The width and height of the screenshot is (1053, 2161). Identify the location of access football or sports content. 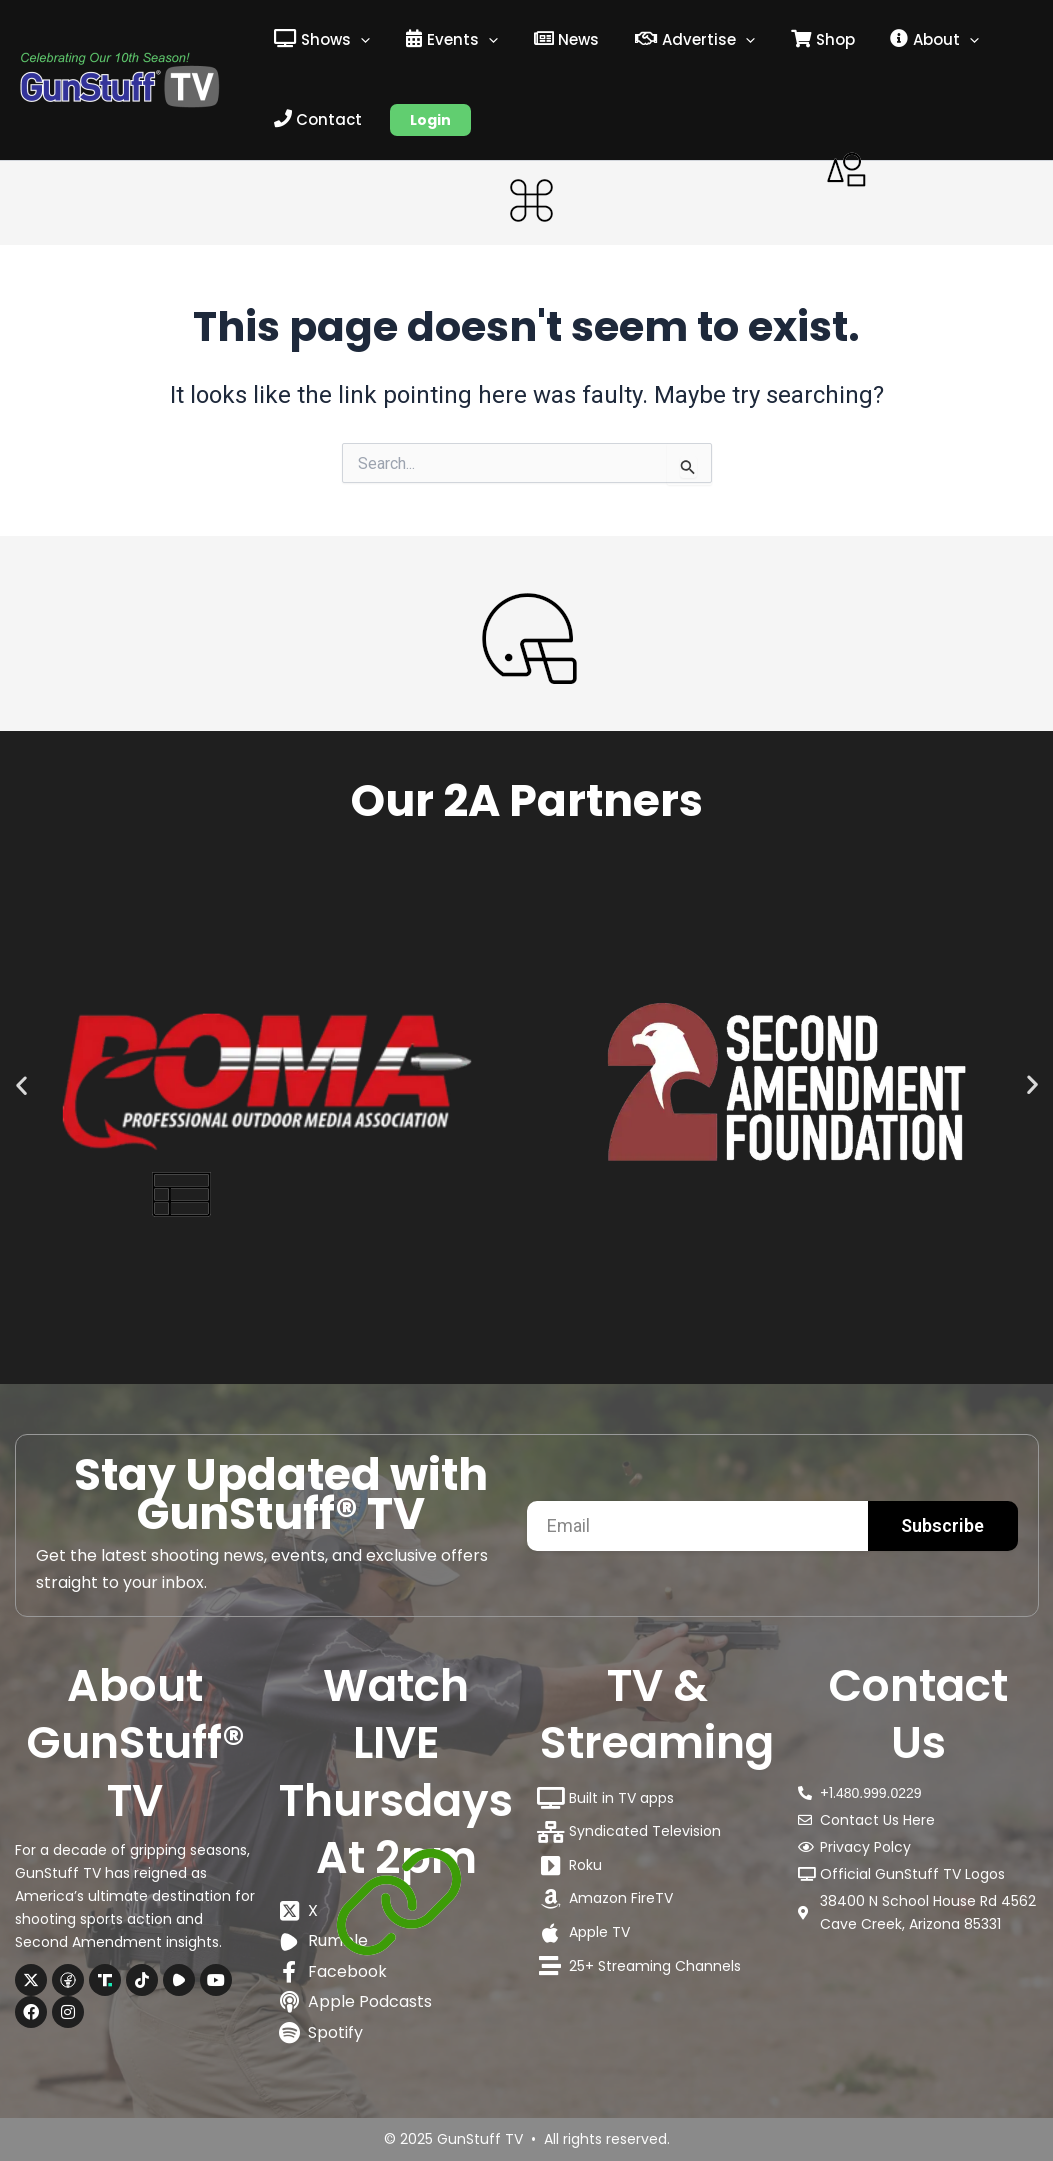
(529, 640).